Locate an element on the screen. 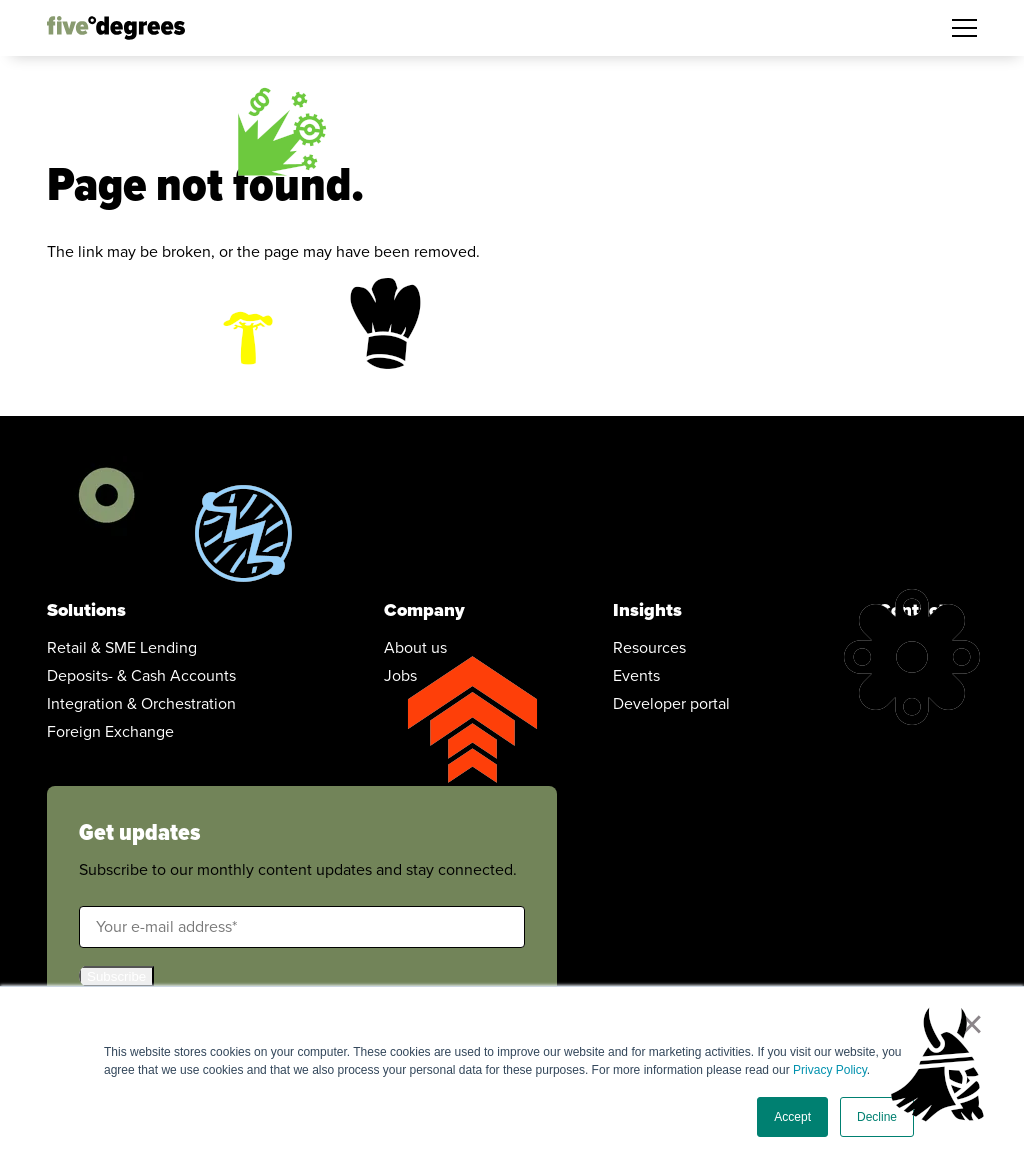  select viking character or class is located at coordinates (937, 1064).